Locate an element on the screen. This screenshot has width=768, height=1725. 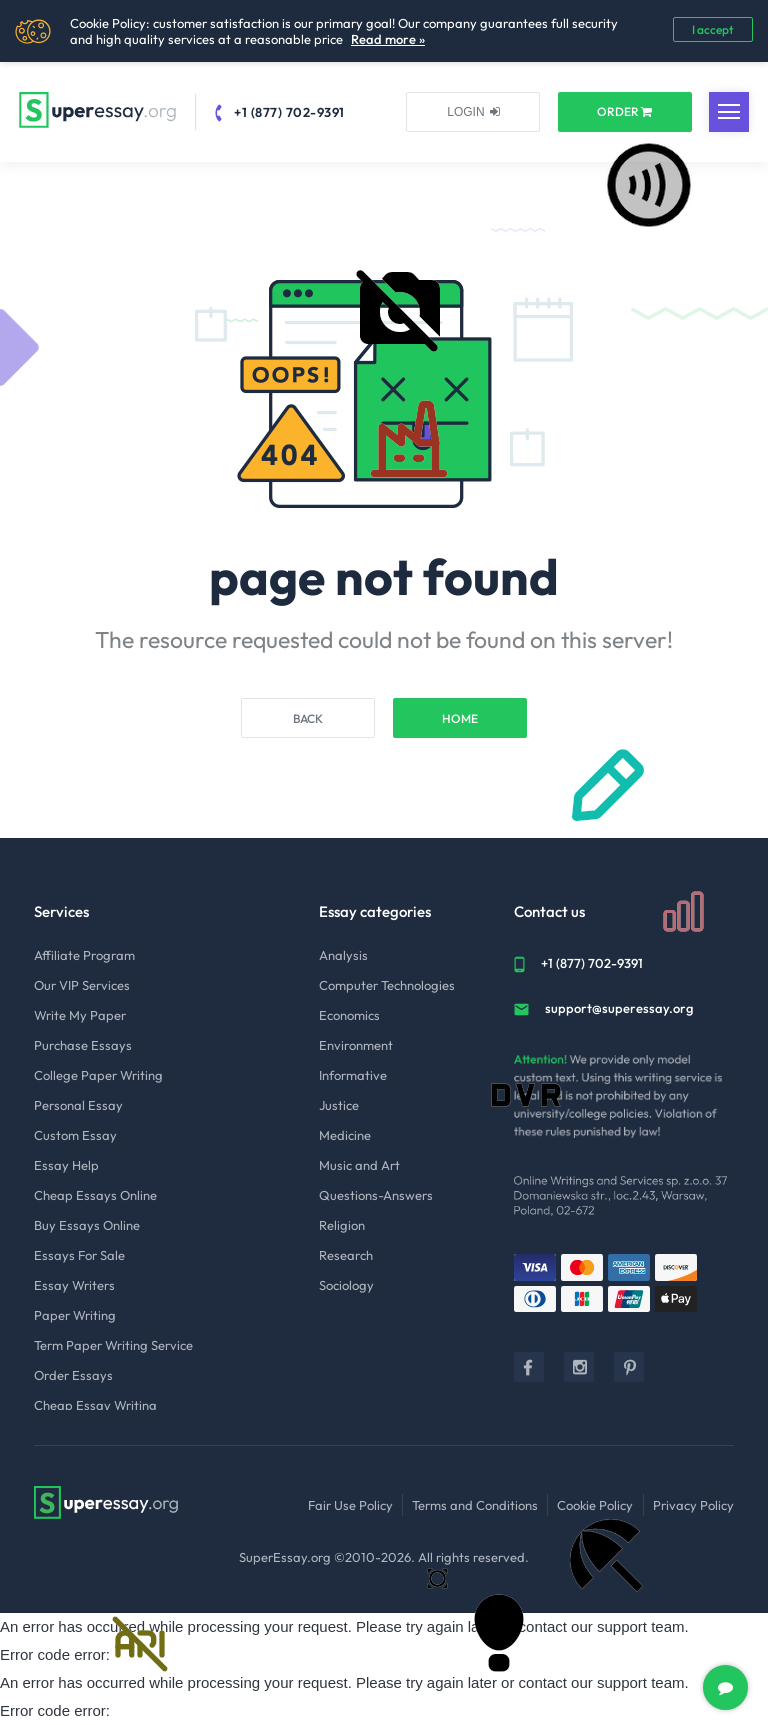
access travel or adventure features is located at coordinates (499, 1633).